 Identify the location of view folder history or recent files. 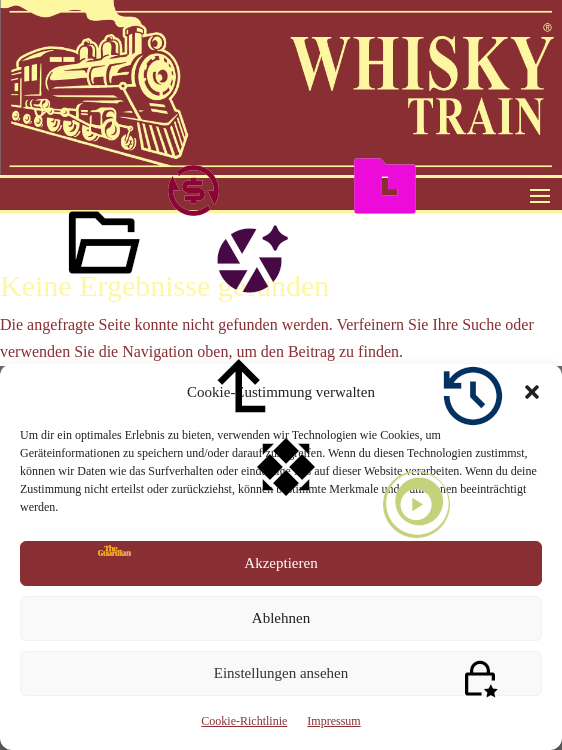
(385, 186).